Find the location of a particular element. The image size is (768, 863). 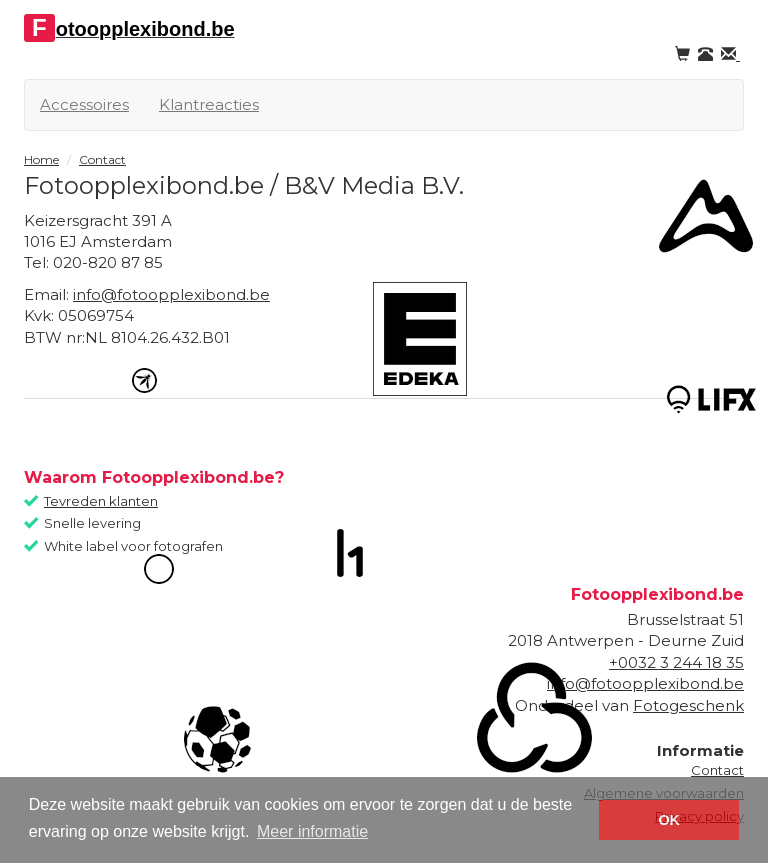

view Indian Super League football content is located at coordinates (217, 739).